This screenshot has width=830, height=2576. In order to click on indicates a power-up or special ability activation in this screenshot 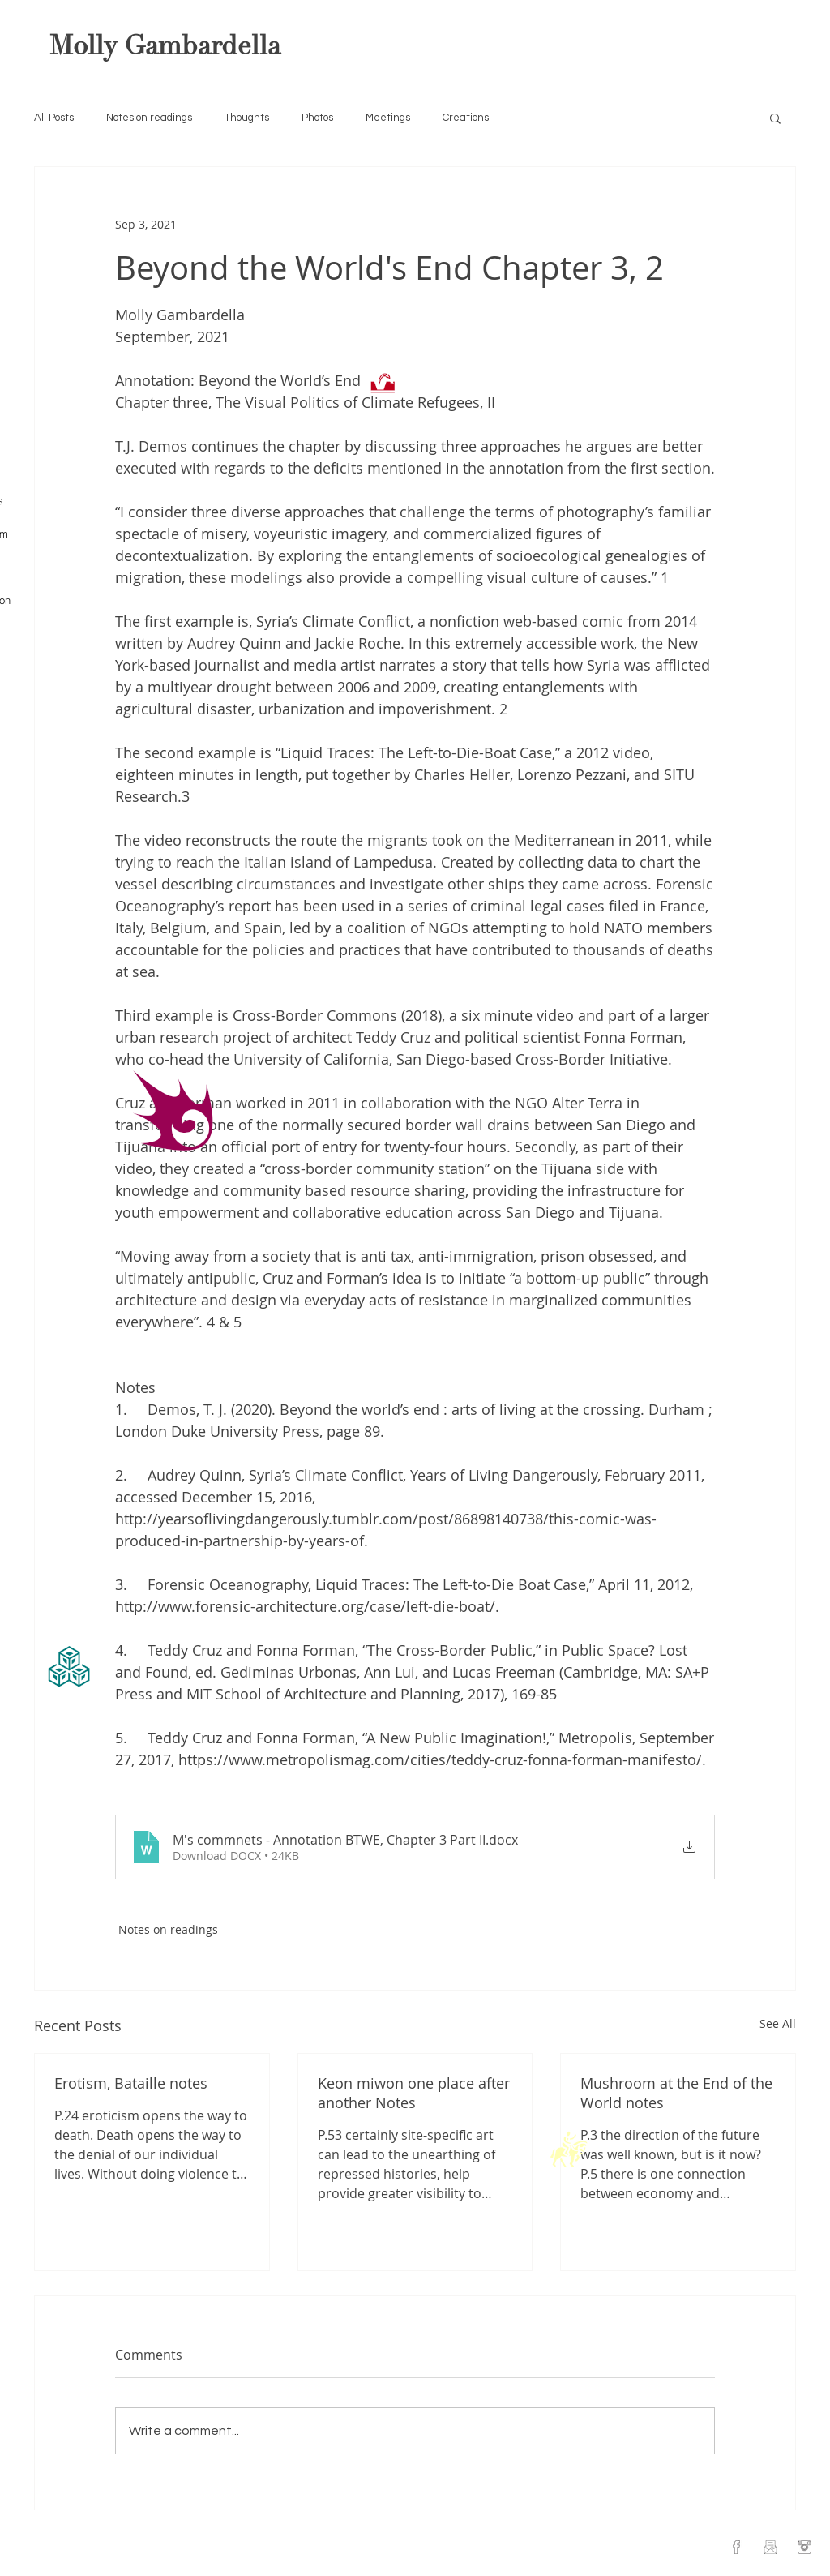, I will do `click(173, 1111)`.